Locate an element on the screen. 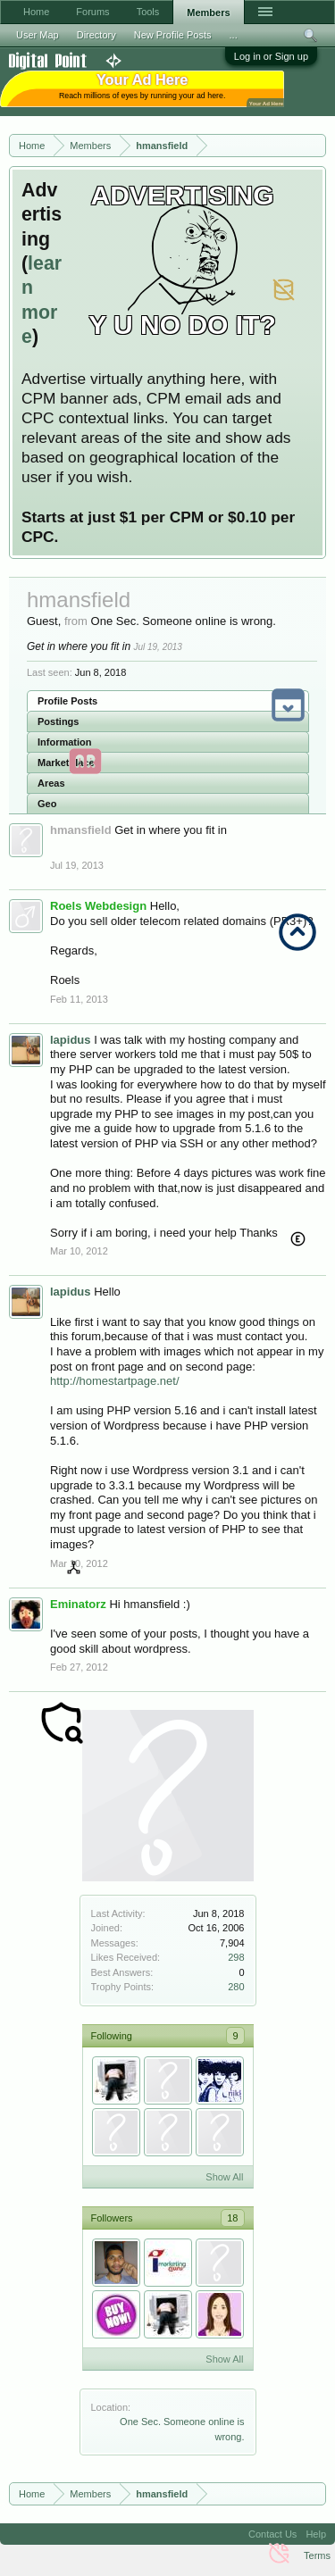 The image size is (335, 2576). indicates an "E" rating or classification is located at coordinates (297, 1238).